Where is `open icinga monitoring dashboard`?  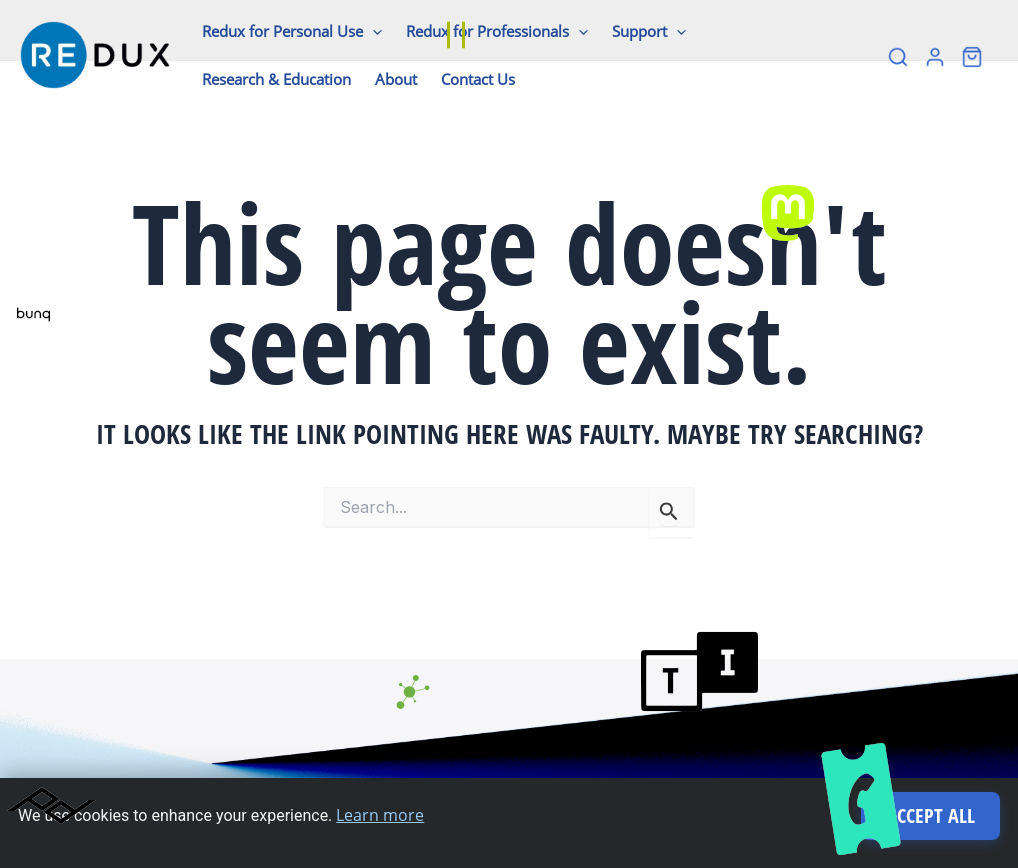 open icinga monitoring dashboard is located at coordinates (413, 692).